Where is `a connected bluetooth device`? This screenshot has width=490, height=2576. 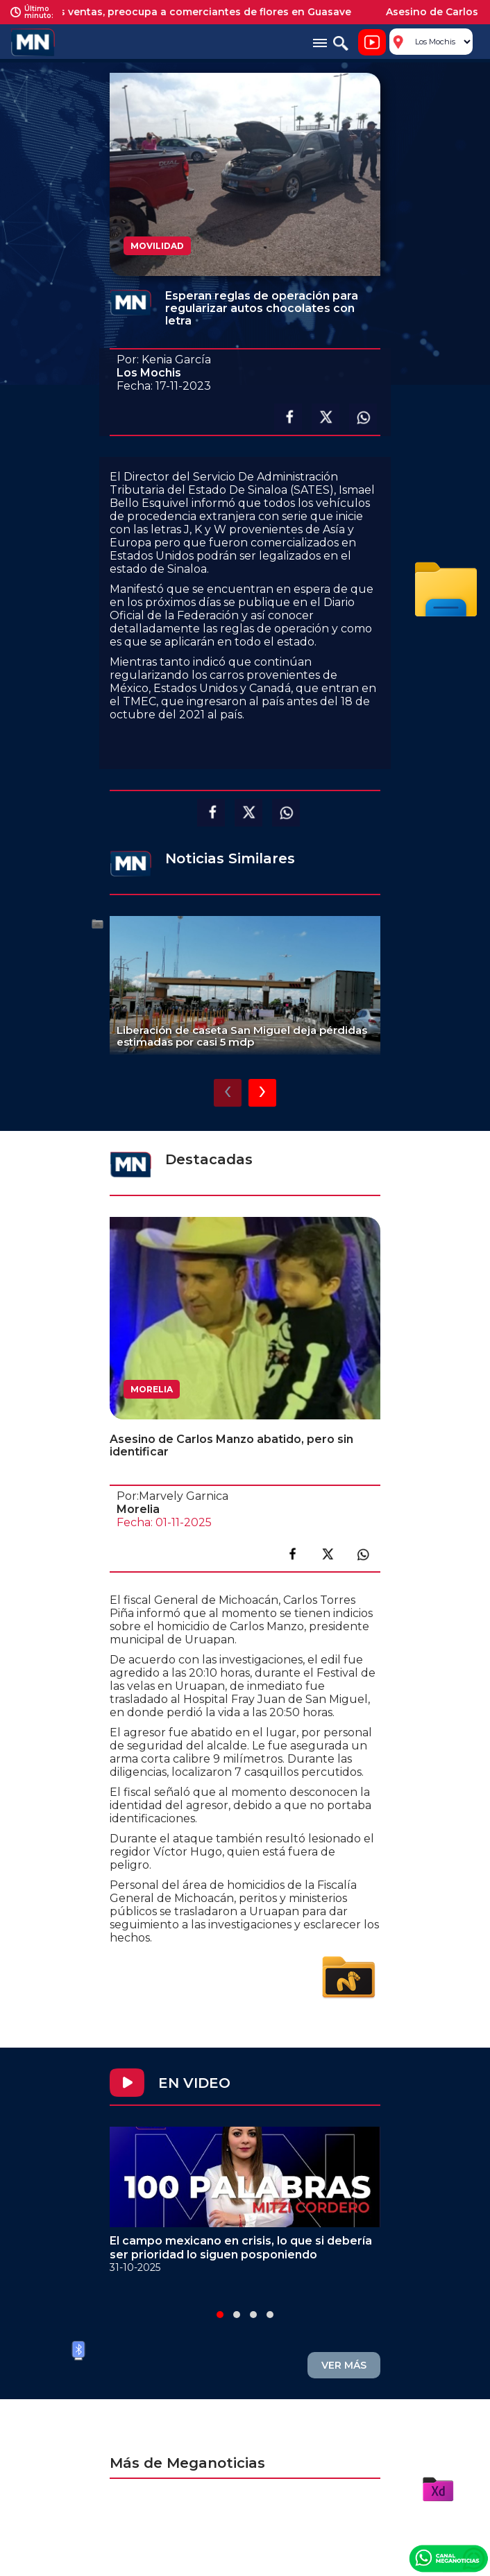 a connected bluetooth device is located at coordinates (78, 2351).